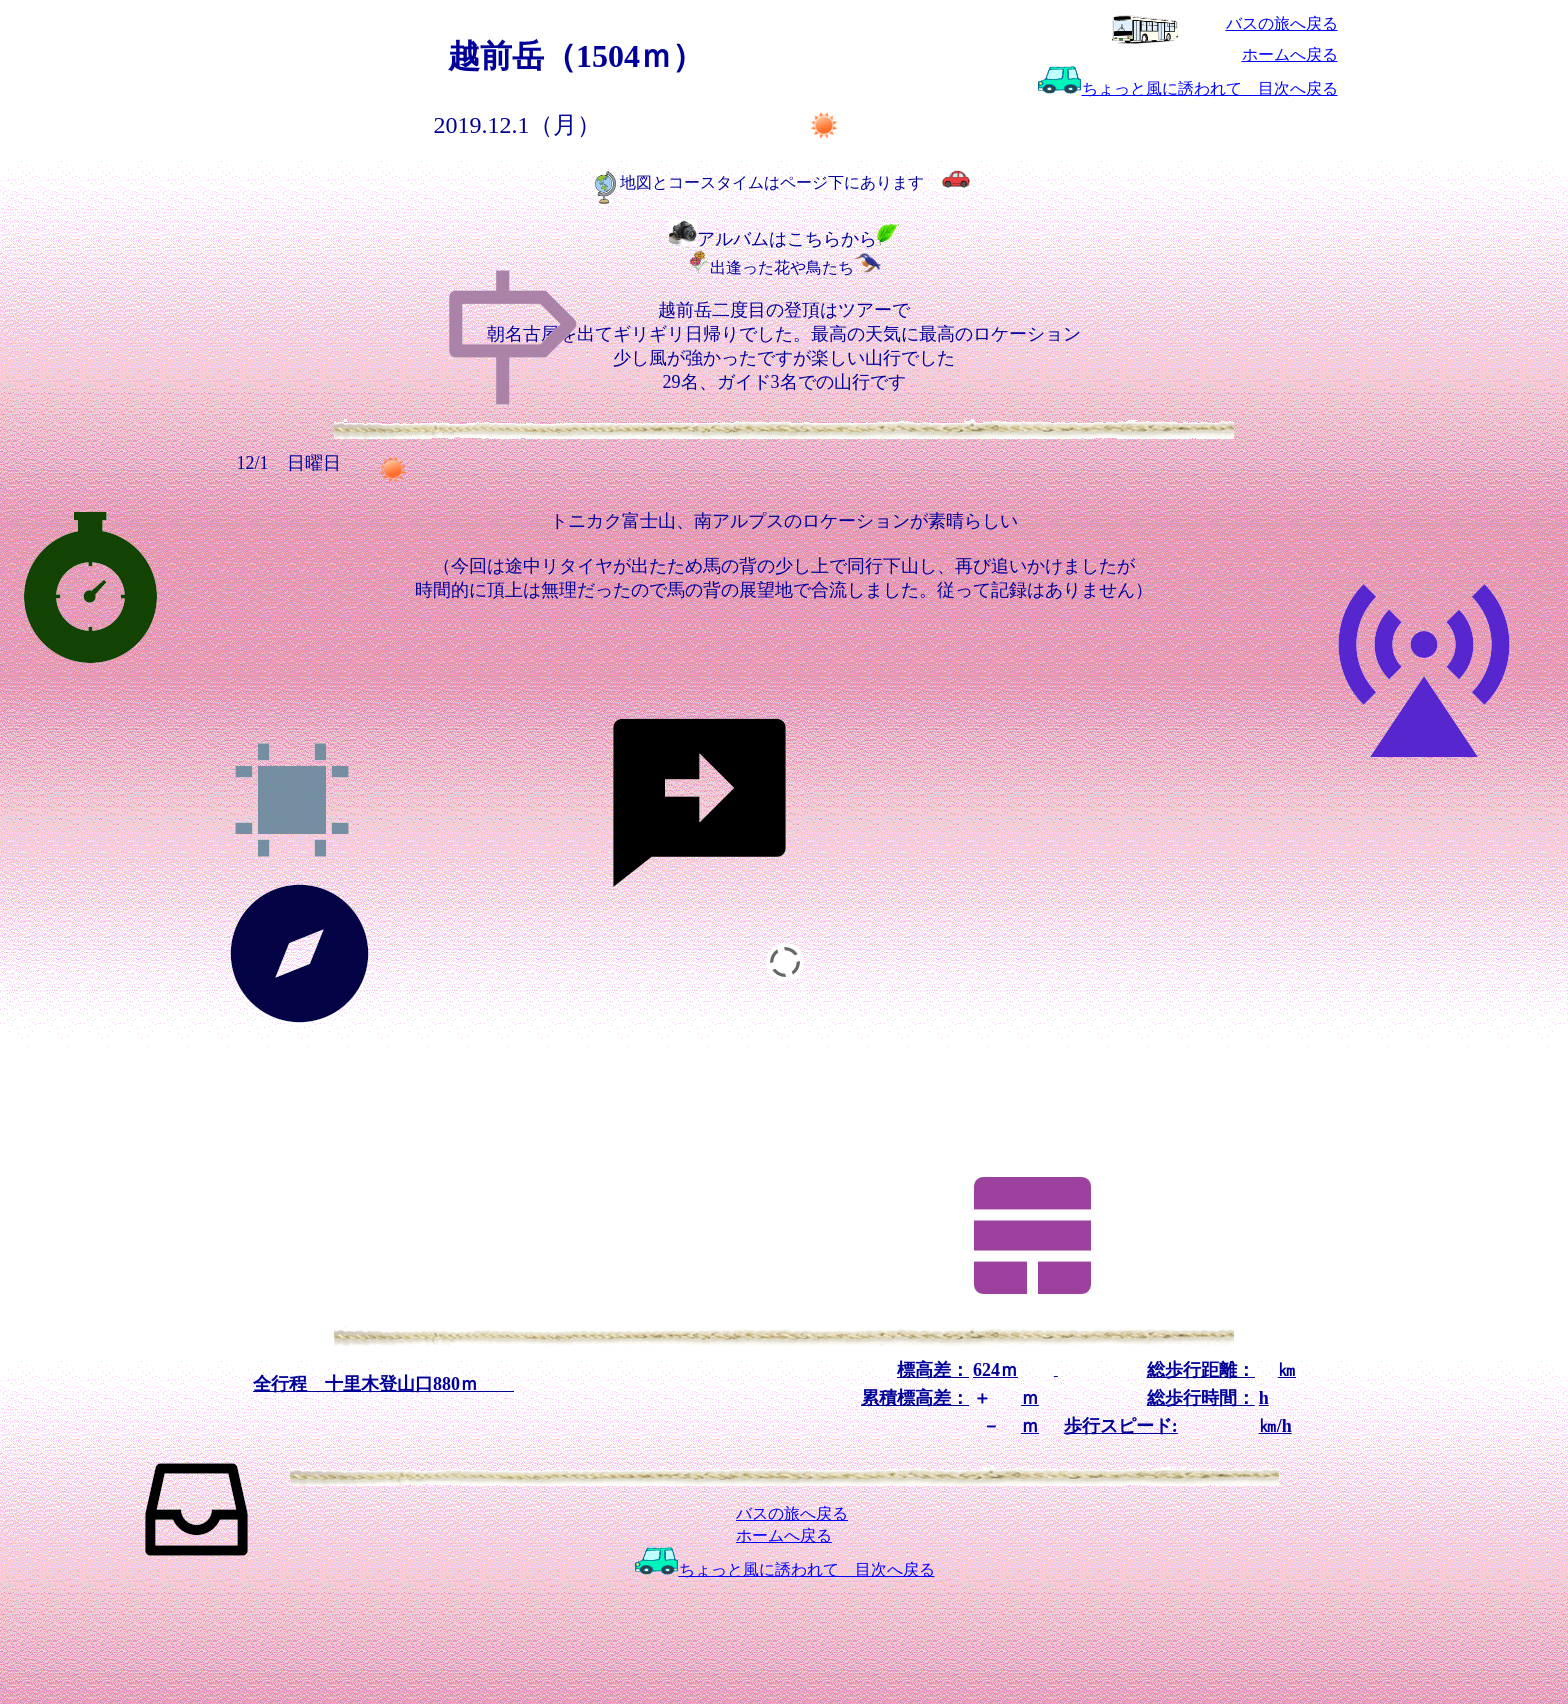  What do you see at coordinates (699, 796) in the screenshot?
I see `forward a chat message` at bounding box center [699, 796].